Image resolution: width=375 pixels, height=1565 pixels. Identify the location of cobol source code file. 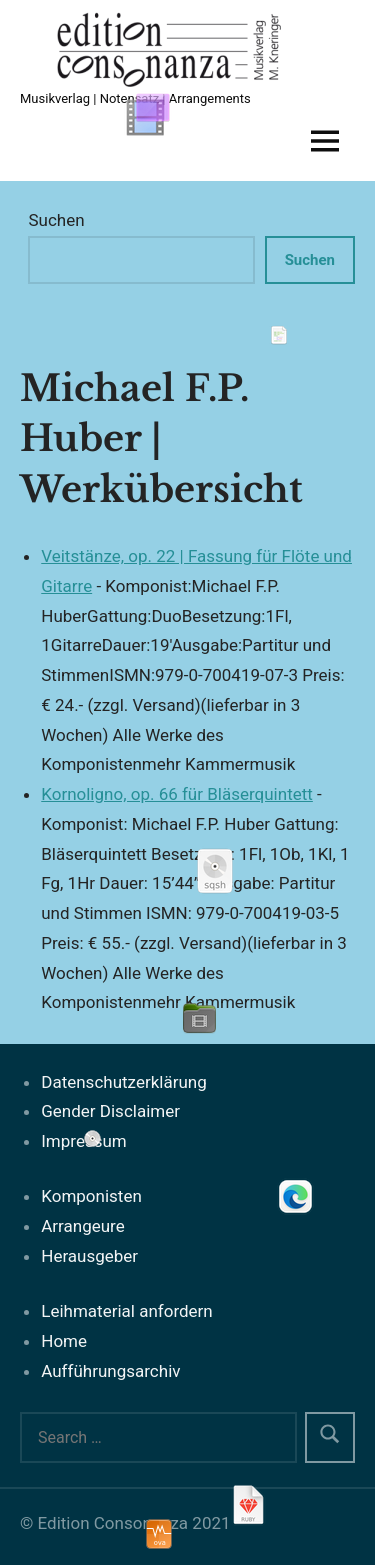
(279, 335).